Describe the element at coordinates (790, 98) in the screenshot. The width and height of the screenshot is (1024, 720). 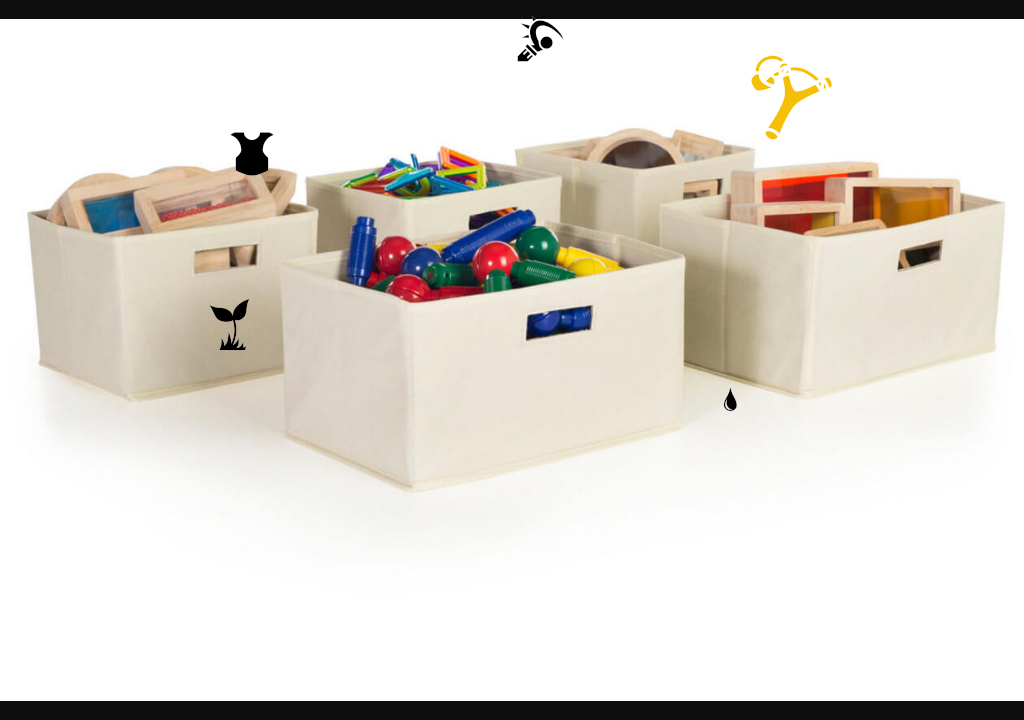
I see `launch or shoot an item` at that location.